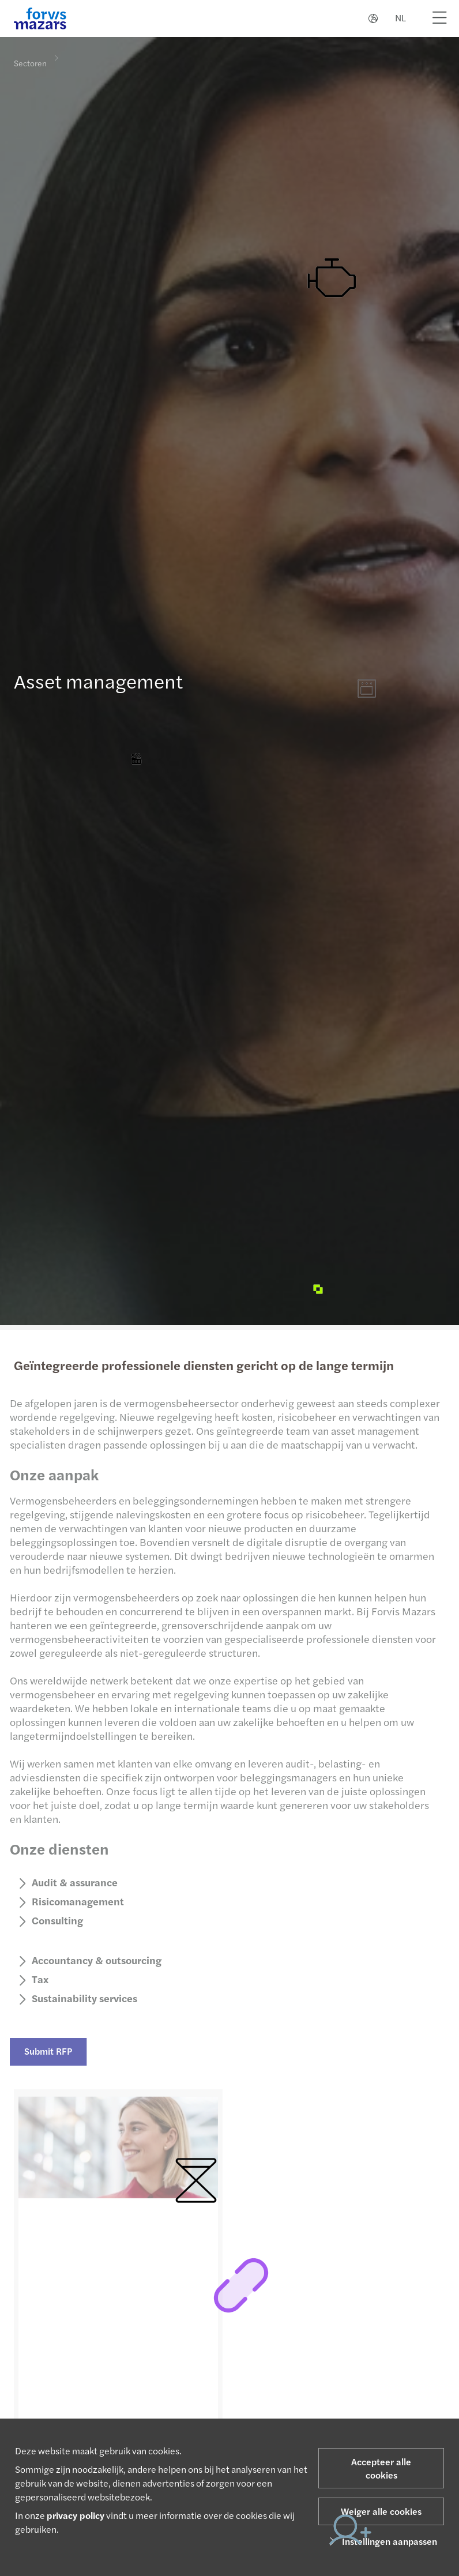 Image resolution: width=459 pixels, height=2576 pixels. I want to click on view spa or hot tub amenities, so click(136, 758).